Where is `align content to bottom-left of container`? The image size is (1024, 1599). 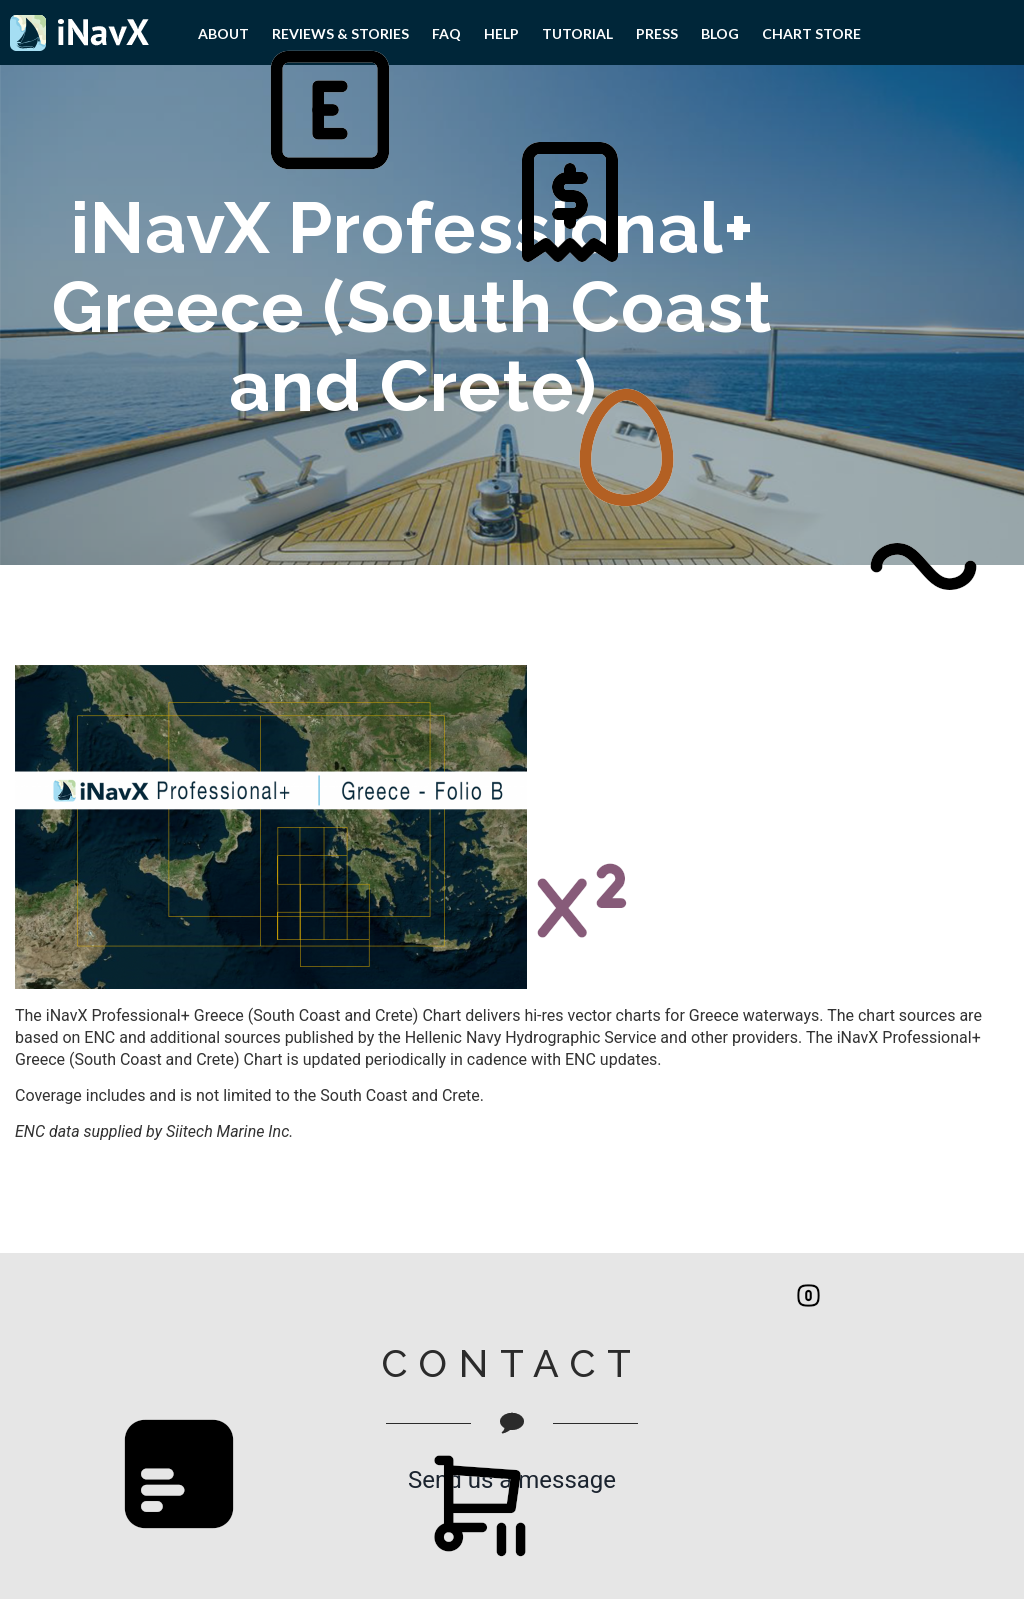 align content to bottom-left of container is located at coordinates (179, 1474).